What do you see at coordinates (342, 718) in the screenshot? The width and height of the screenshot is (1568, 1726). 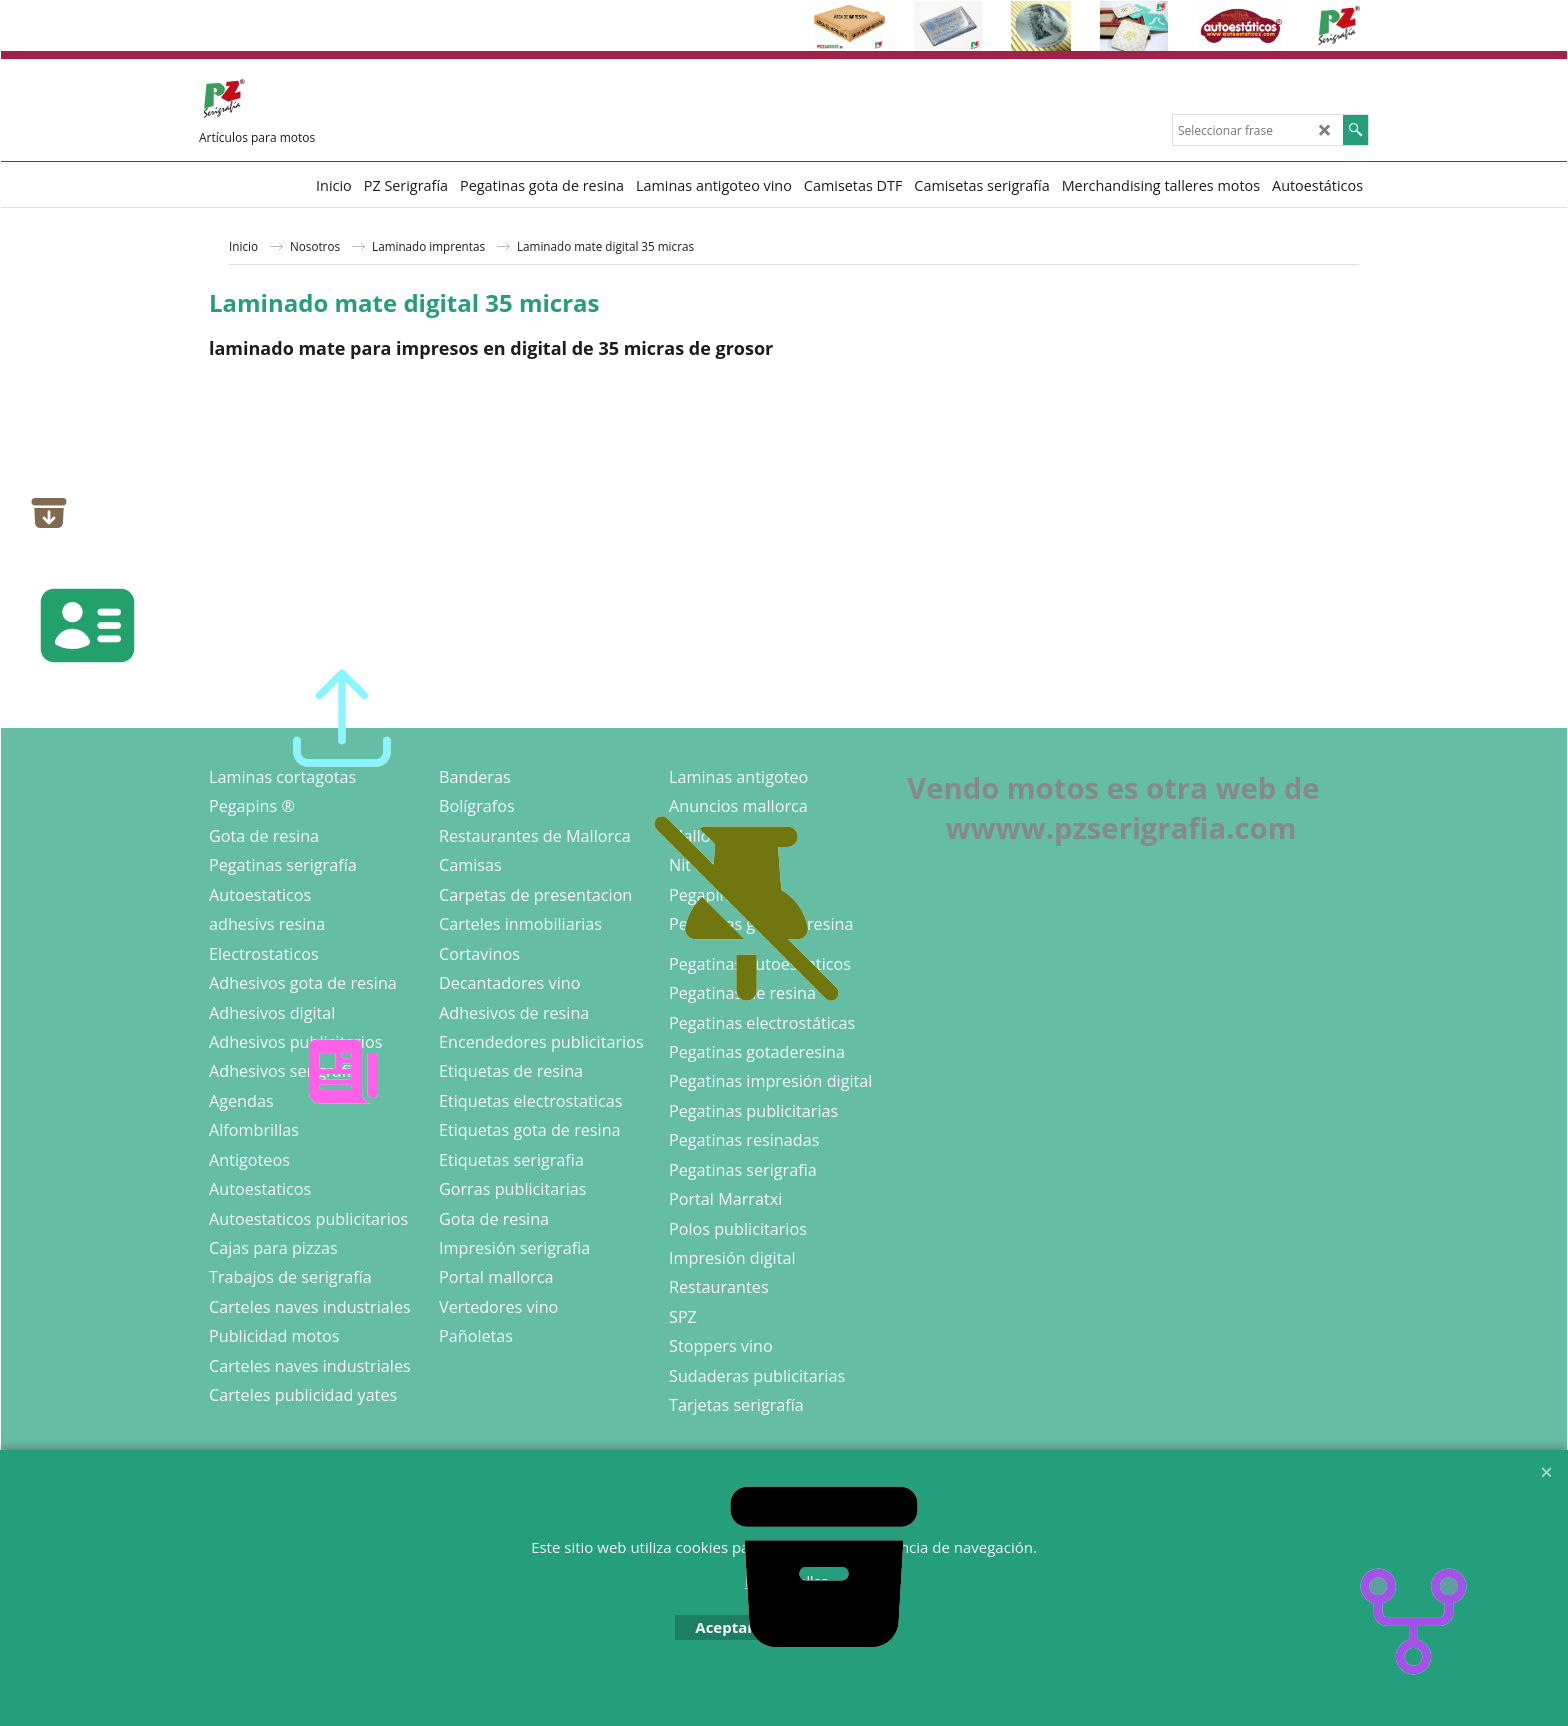 I see `upload a file or document` at bounding box center [342, 718].